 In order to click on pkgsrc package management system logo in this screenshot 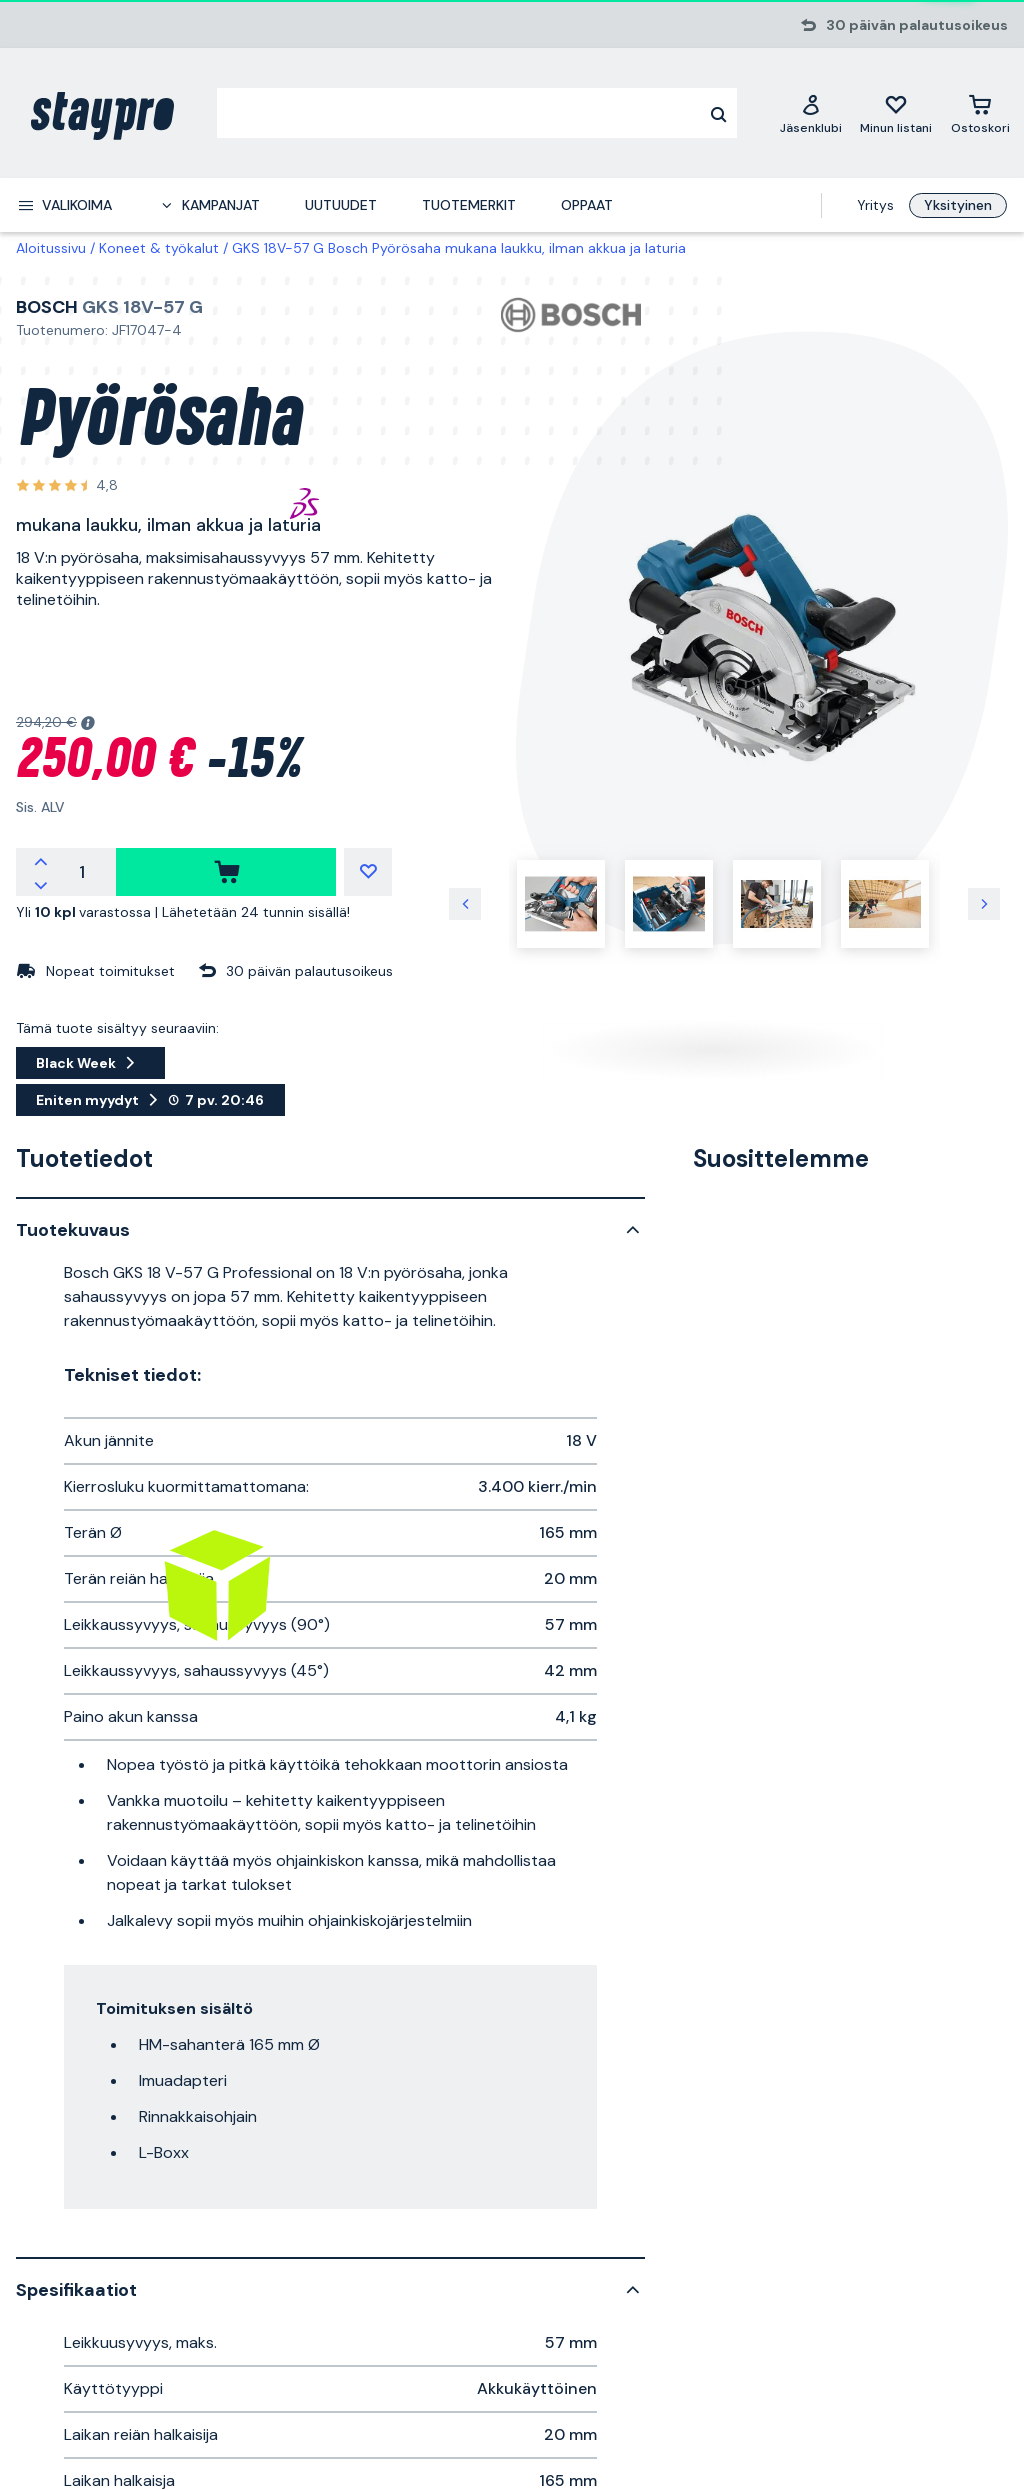, I will do `click(217, 1585)`.